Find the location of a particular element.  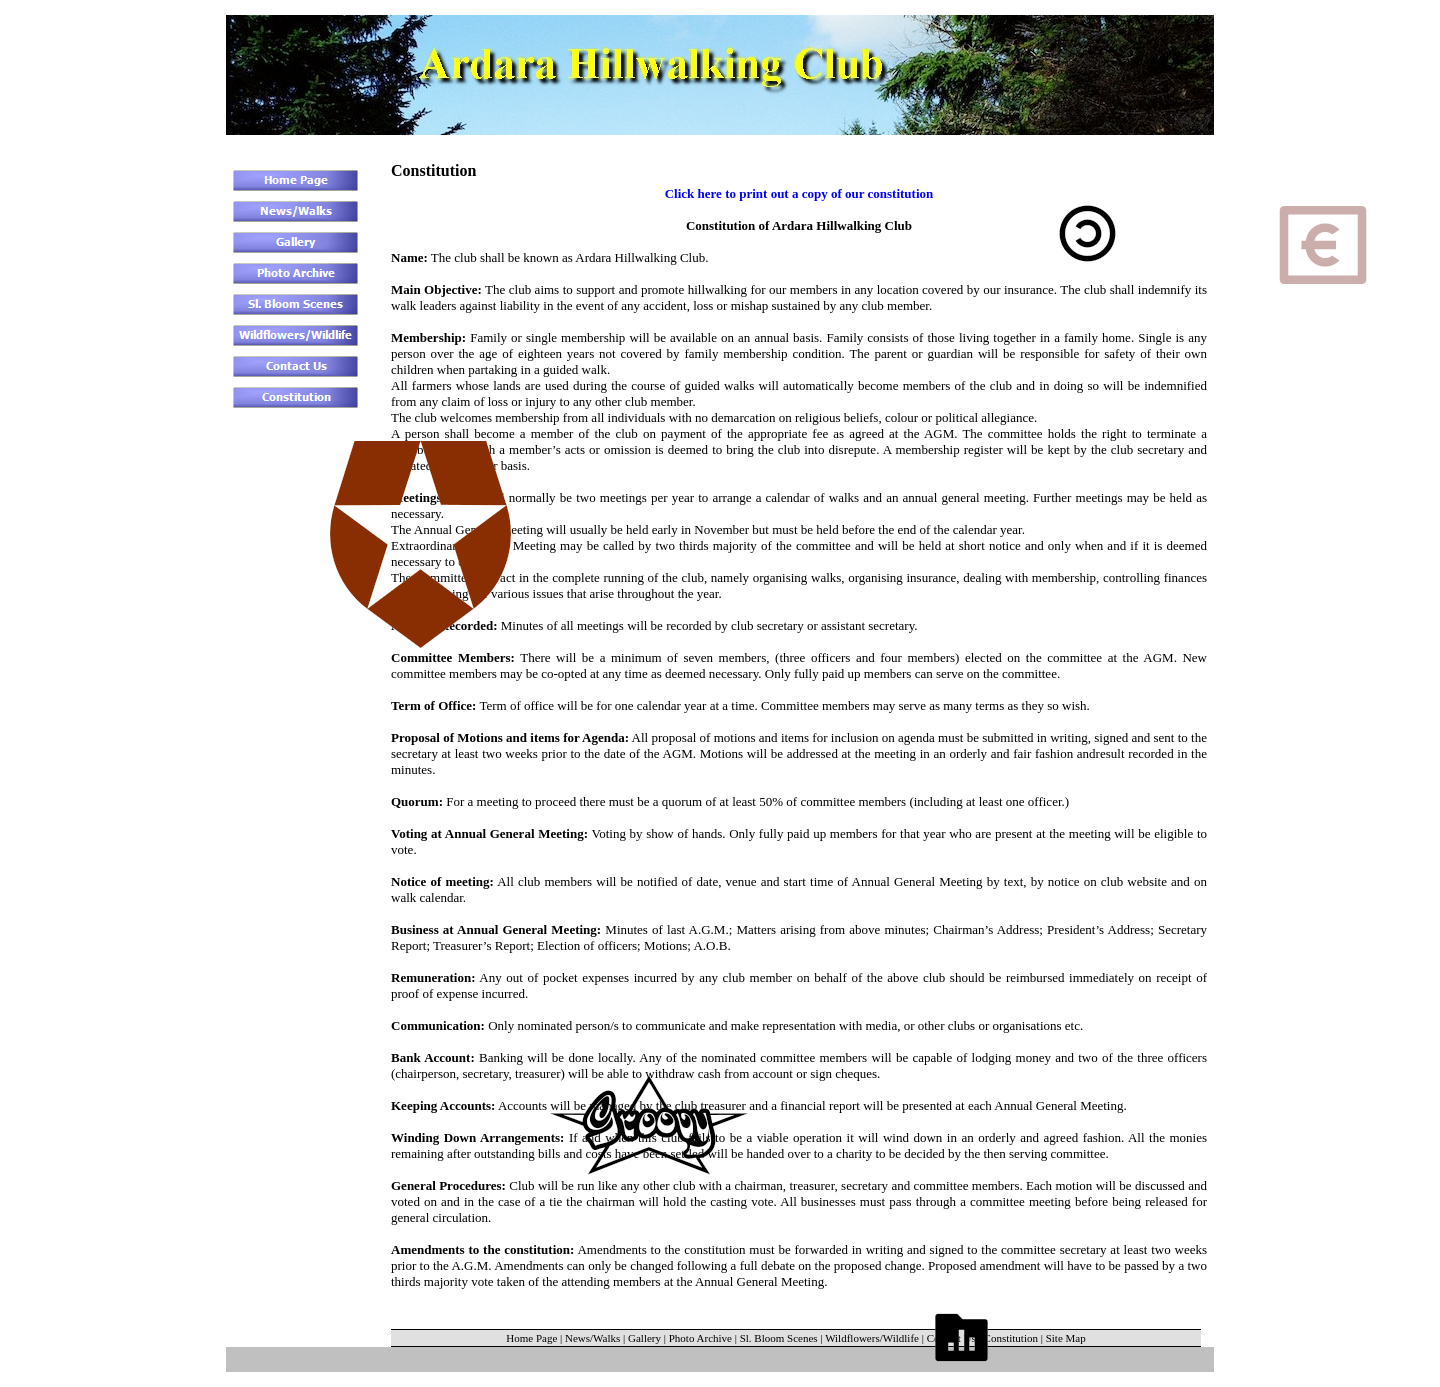

apache groovy programming language logo is located at coordinates (649, 1125).